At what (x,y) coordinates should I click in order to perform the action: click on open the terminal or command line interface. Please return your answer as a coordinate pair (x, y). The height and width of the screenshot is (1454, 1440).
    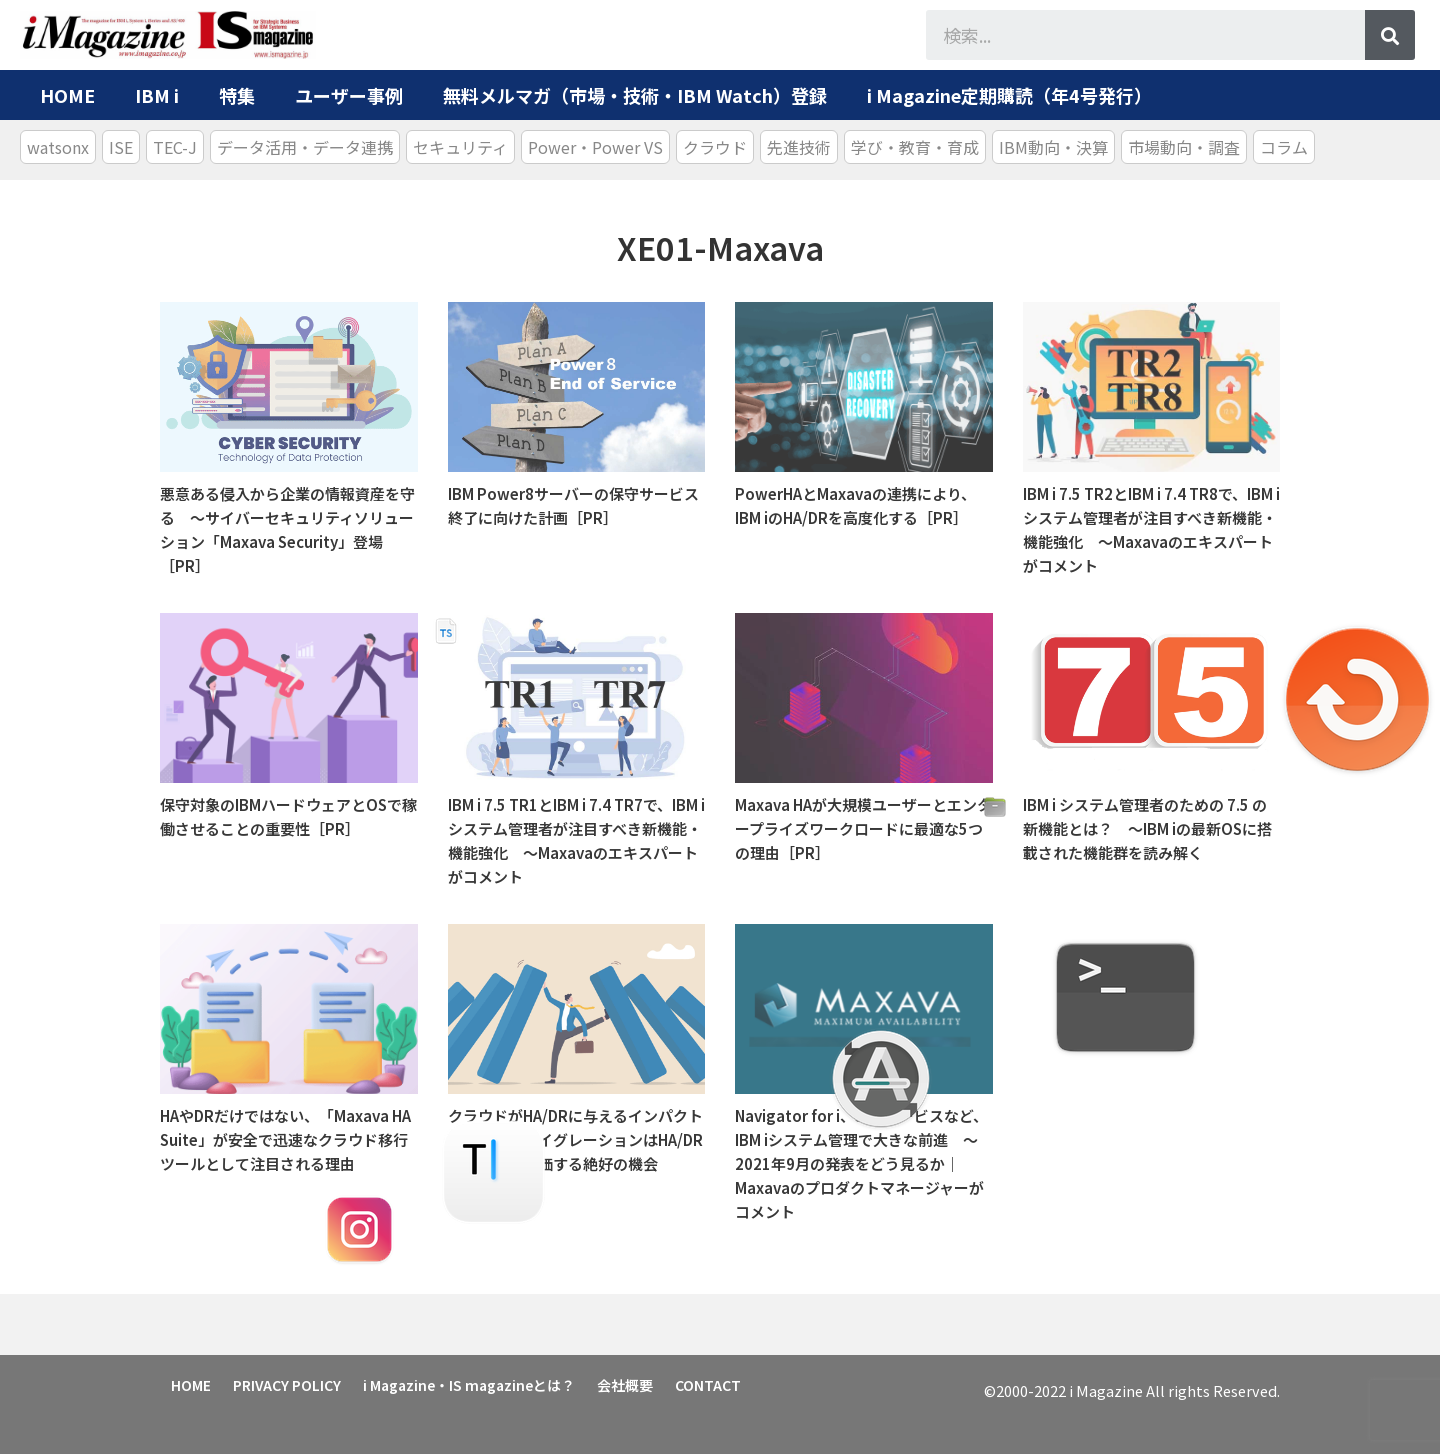
    Looking at the image, I should click on (1125, 997).